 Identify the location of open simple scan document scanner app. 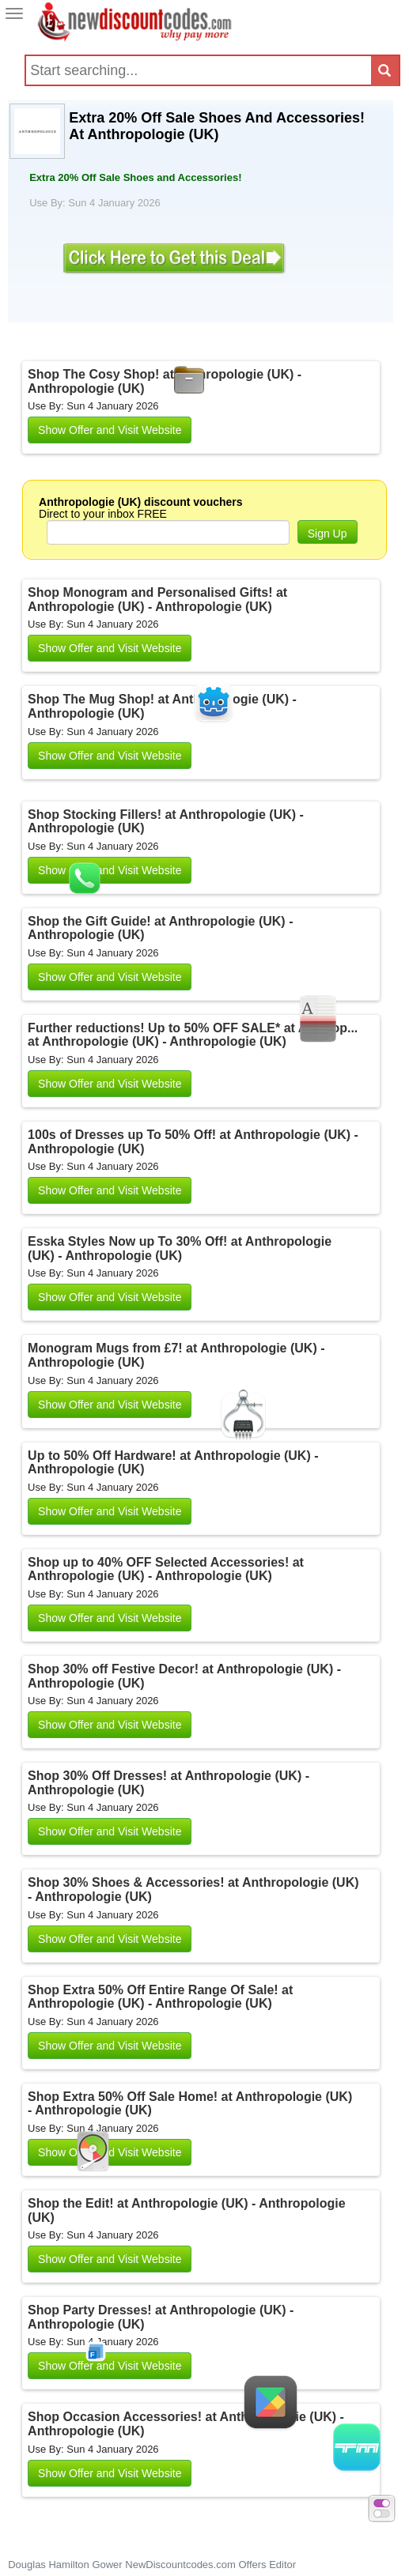
(318, 1019).